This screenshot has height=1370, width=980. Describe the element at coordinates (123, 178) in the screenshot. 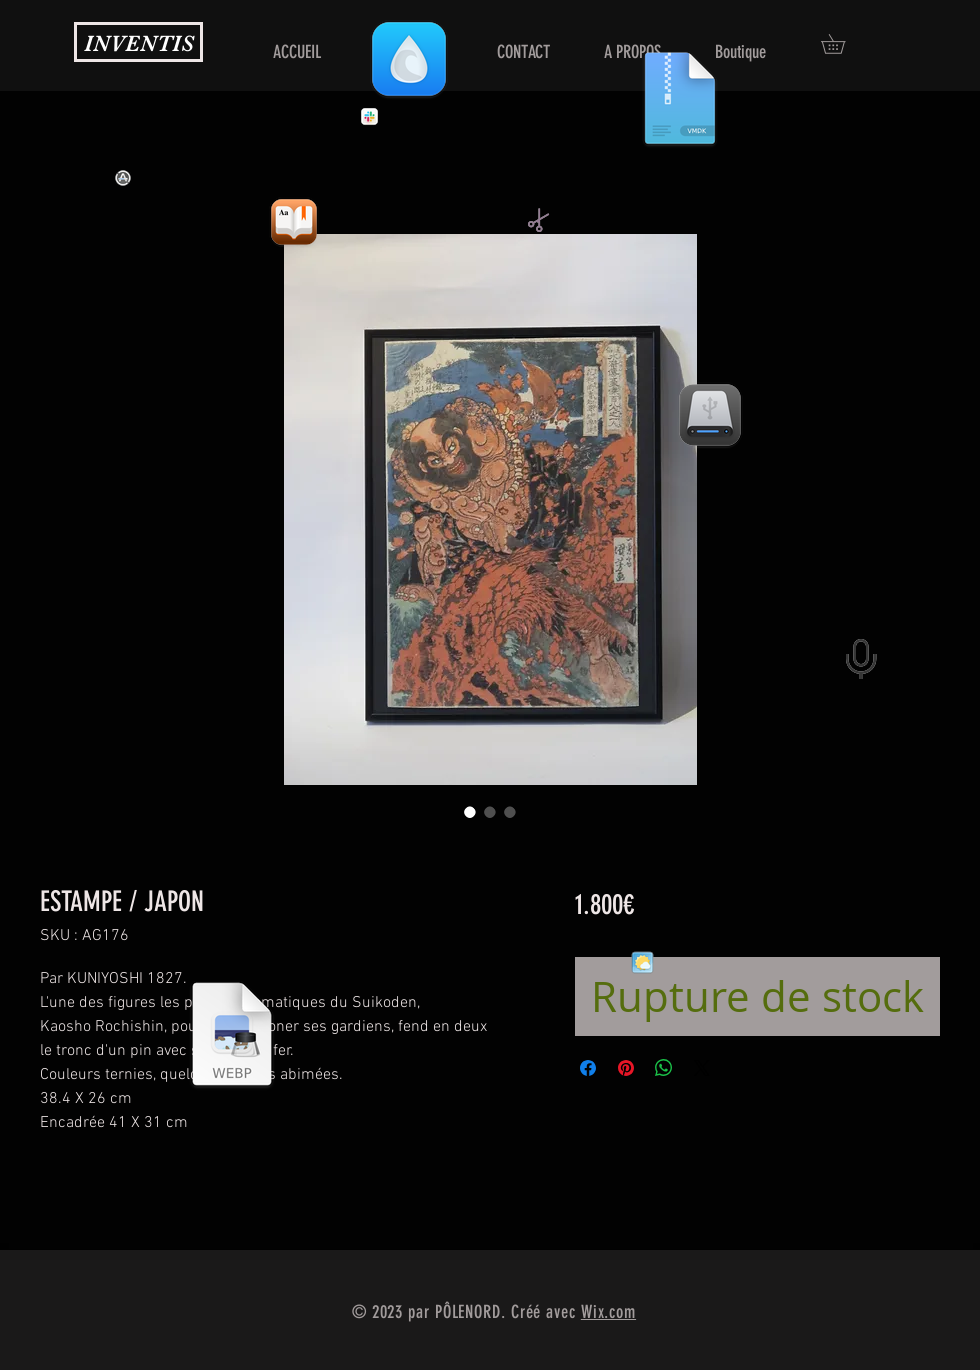

I see `open the software update application` at that location.